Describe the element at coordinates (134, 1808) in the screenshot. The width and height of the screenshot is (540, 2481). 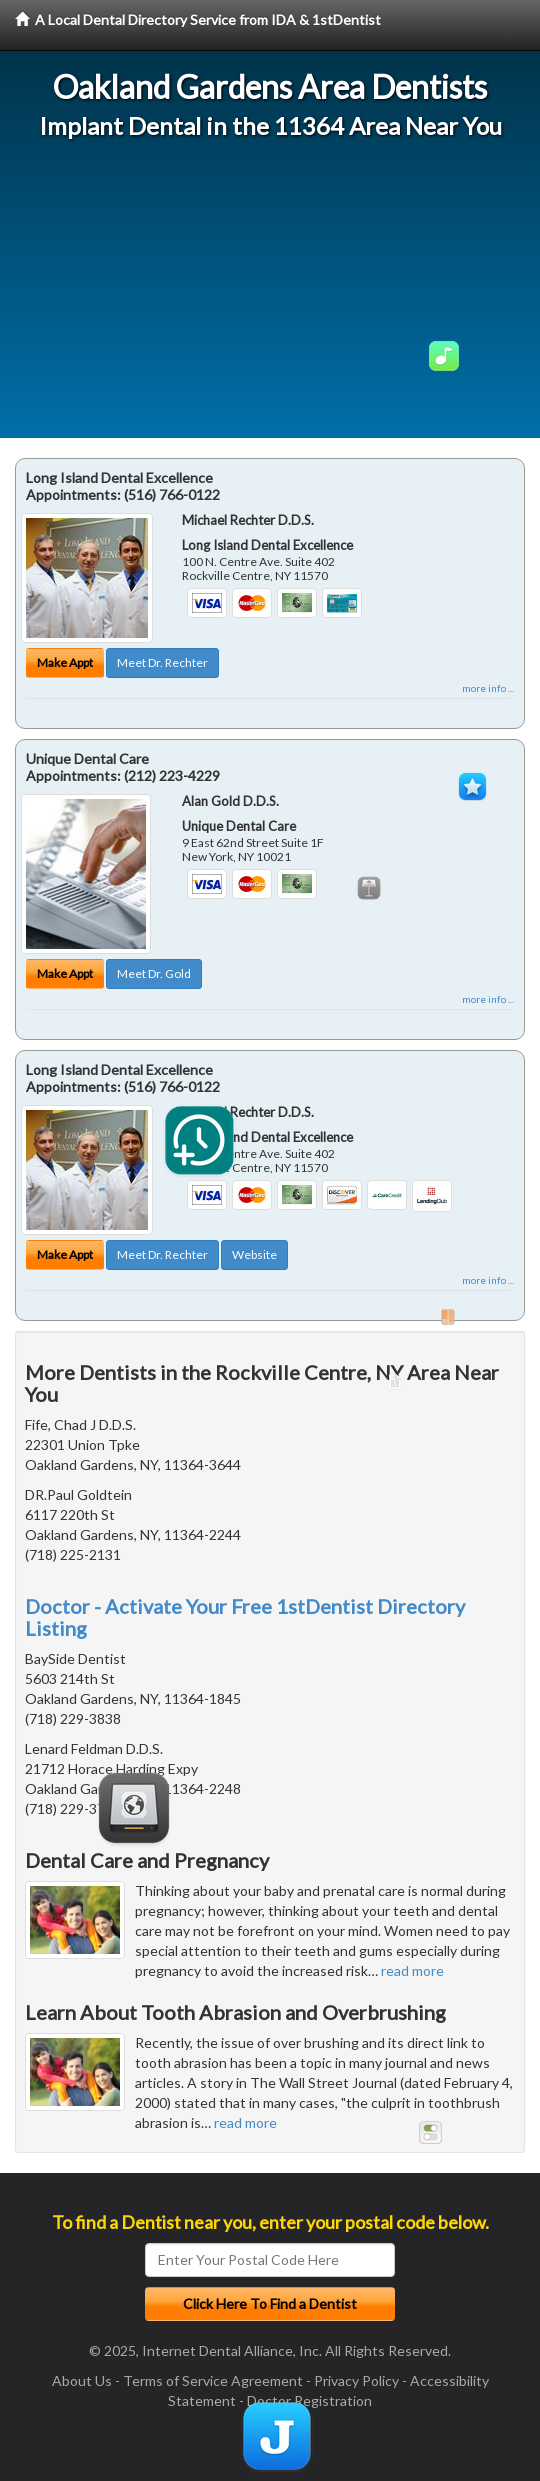
I see `configure iSCSI network storage settings` at that location.